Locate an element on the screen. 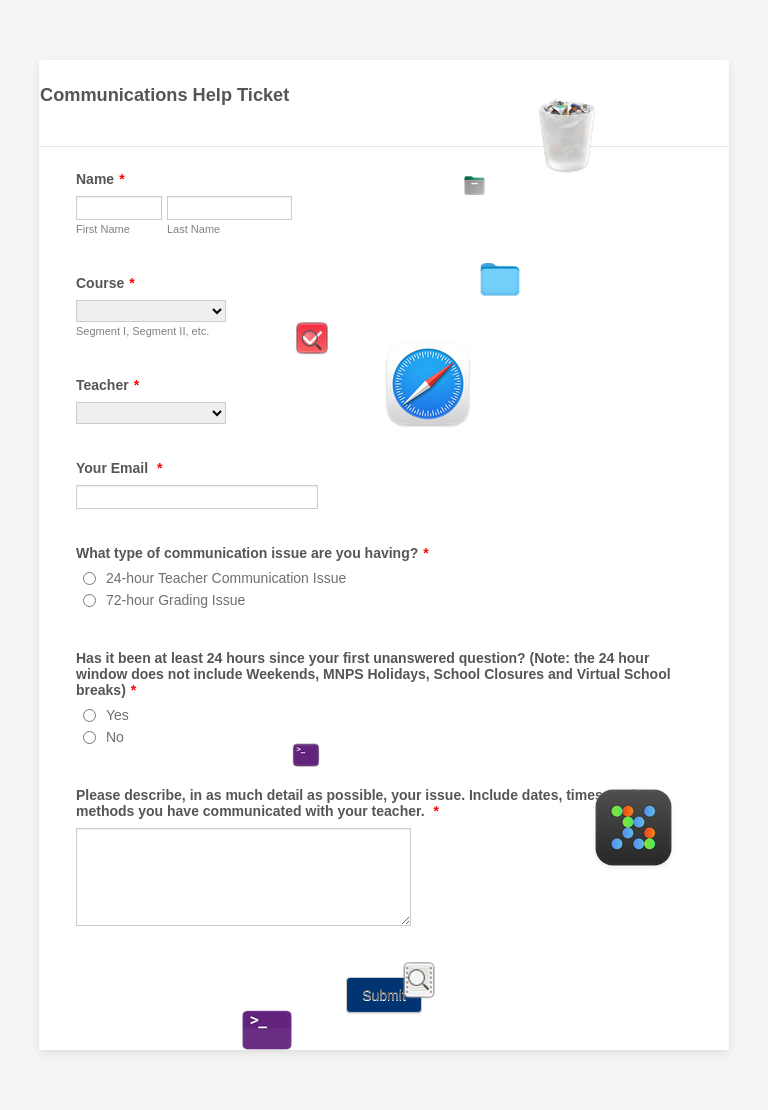 Image resolution: width=768 pixels, height=1110 pixels. open terminal with root/administrator privileges is located at coordinates (267, 1030).